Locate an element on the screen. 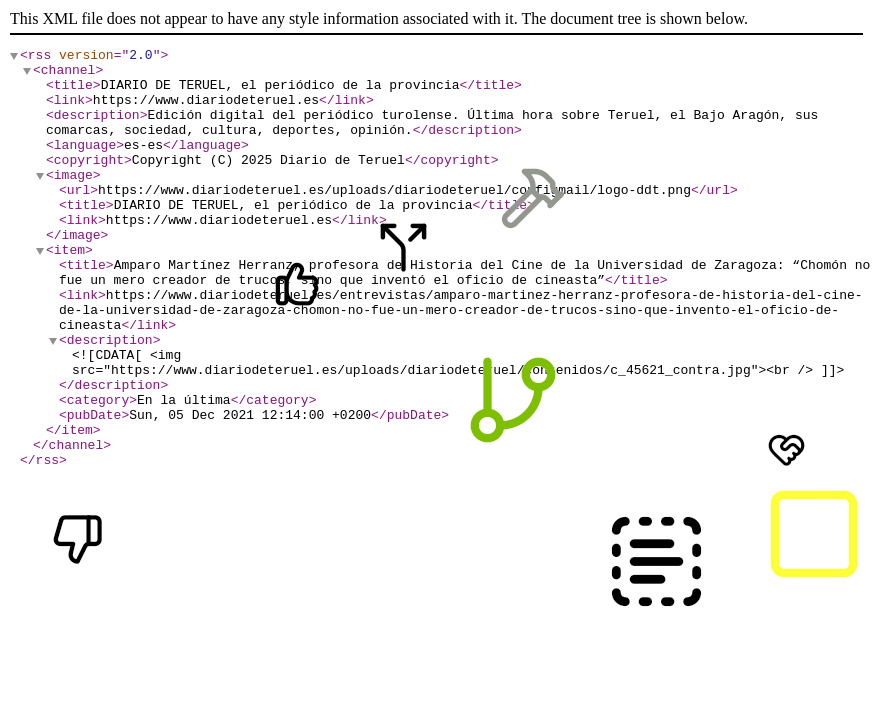 This screenshot has height=720, width=873. dislike or downvote content is located at coordinates (77, 539).